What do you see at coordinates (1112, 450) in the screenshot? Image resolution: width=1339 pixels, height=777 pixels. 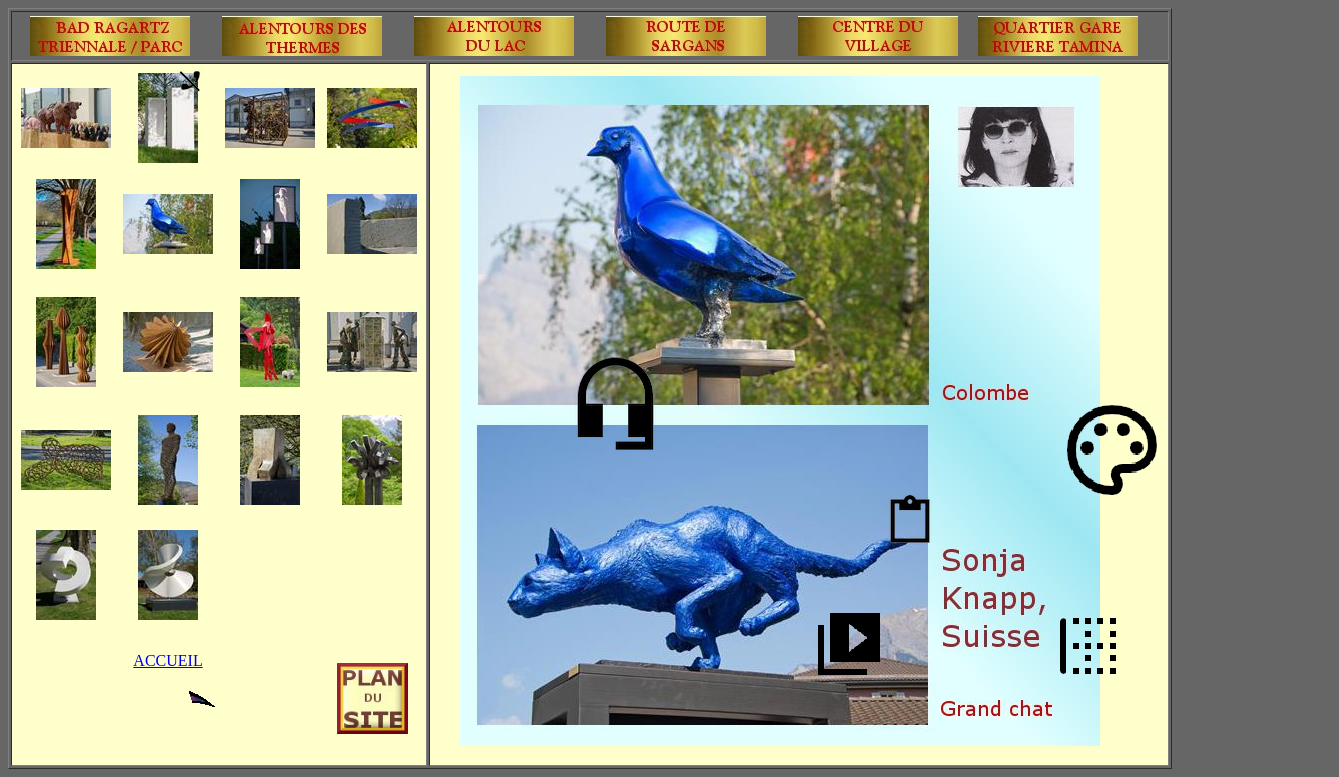 I see `access color or theme customization options` at bounding box center [1112, 450].